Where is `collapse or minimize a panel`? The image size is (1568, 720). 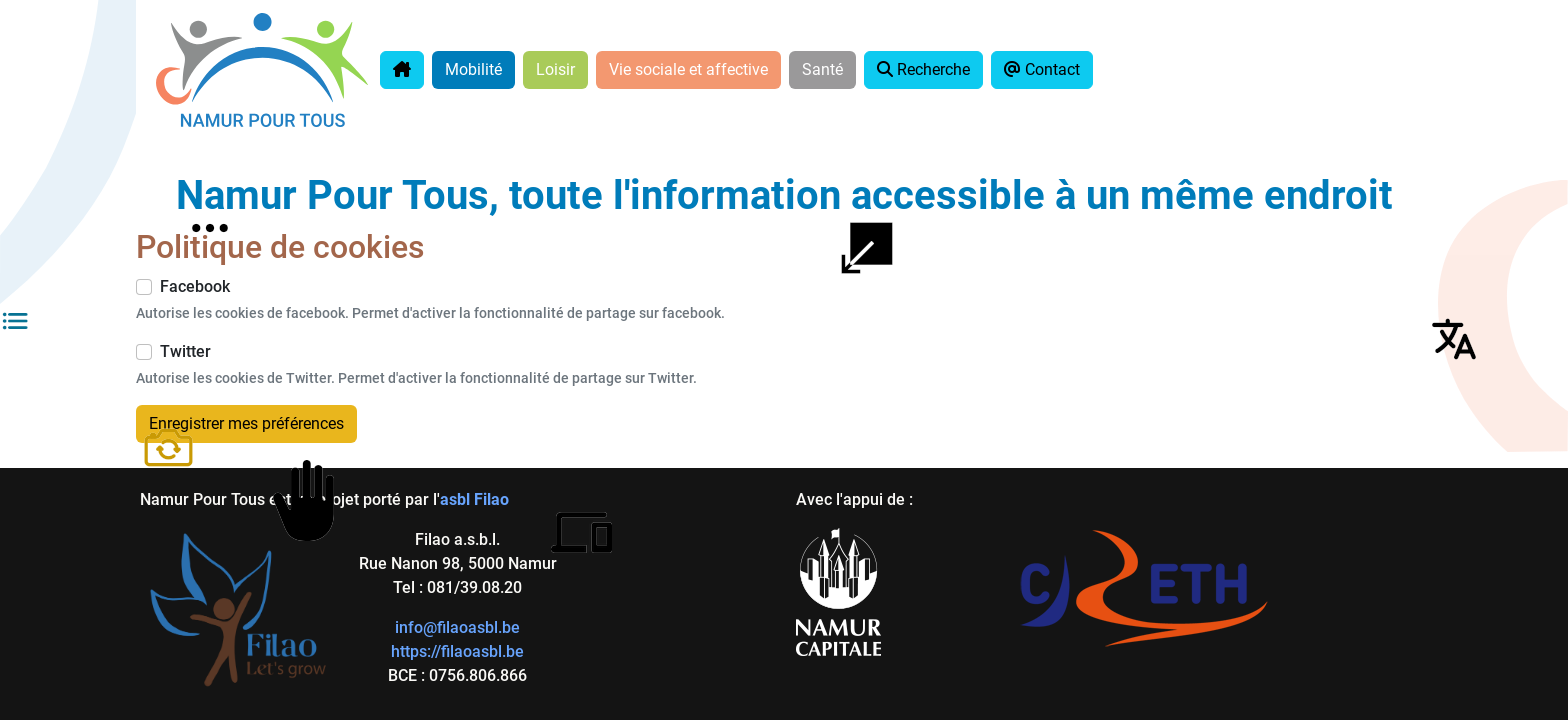 collapse or minimize a panel is located at coordinates (867, 248).